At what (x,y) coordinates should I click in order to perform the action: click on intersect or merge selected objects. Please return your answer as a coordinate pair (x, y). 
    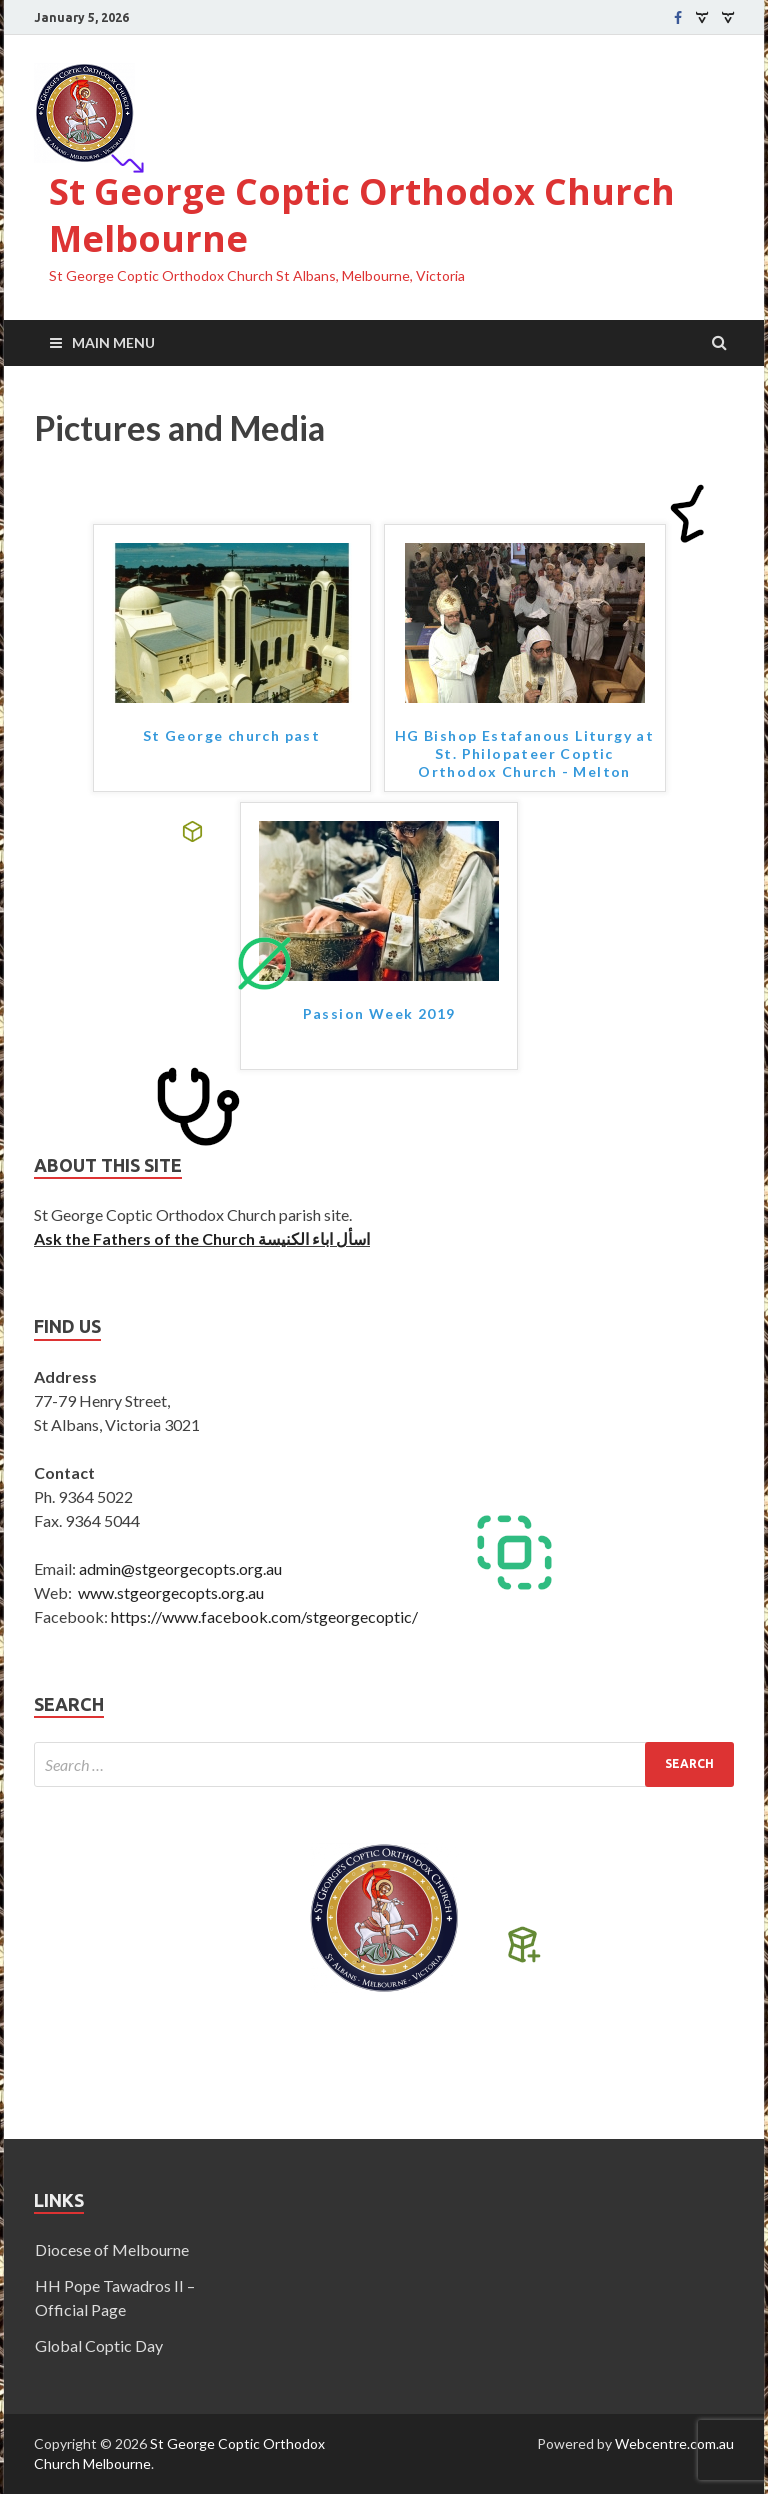
    Looking at the image, I should click on (514, 1552).